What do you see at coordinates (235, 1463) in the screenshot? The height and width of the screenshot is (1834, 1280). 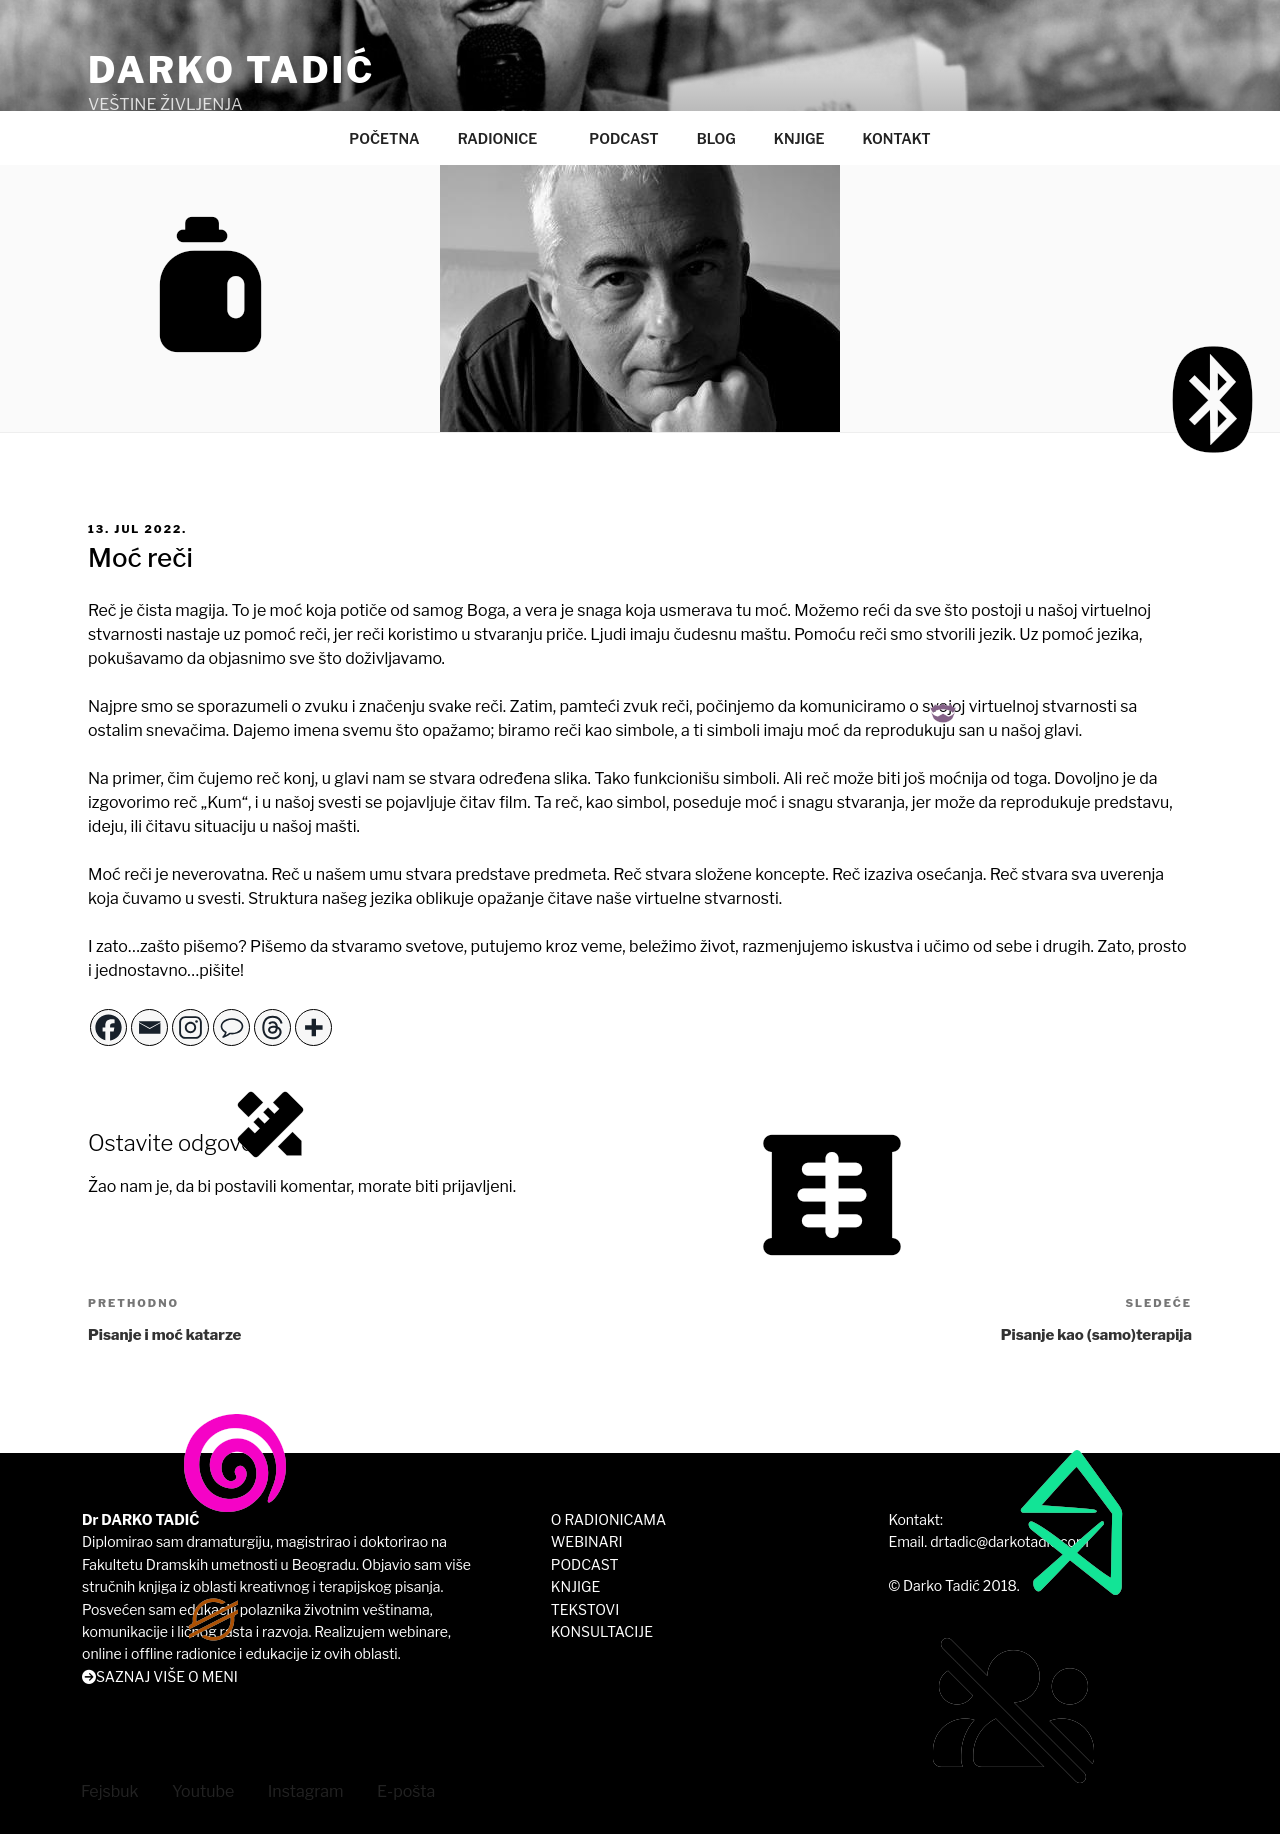 I see `visit dreamstime stock photography website` at bounding box center [235, 1463].